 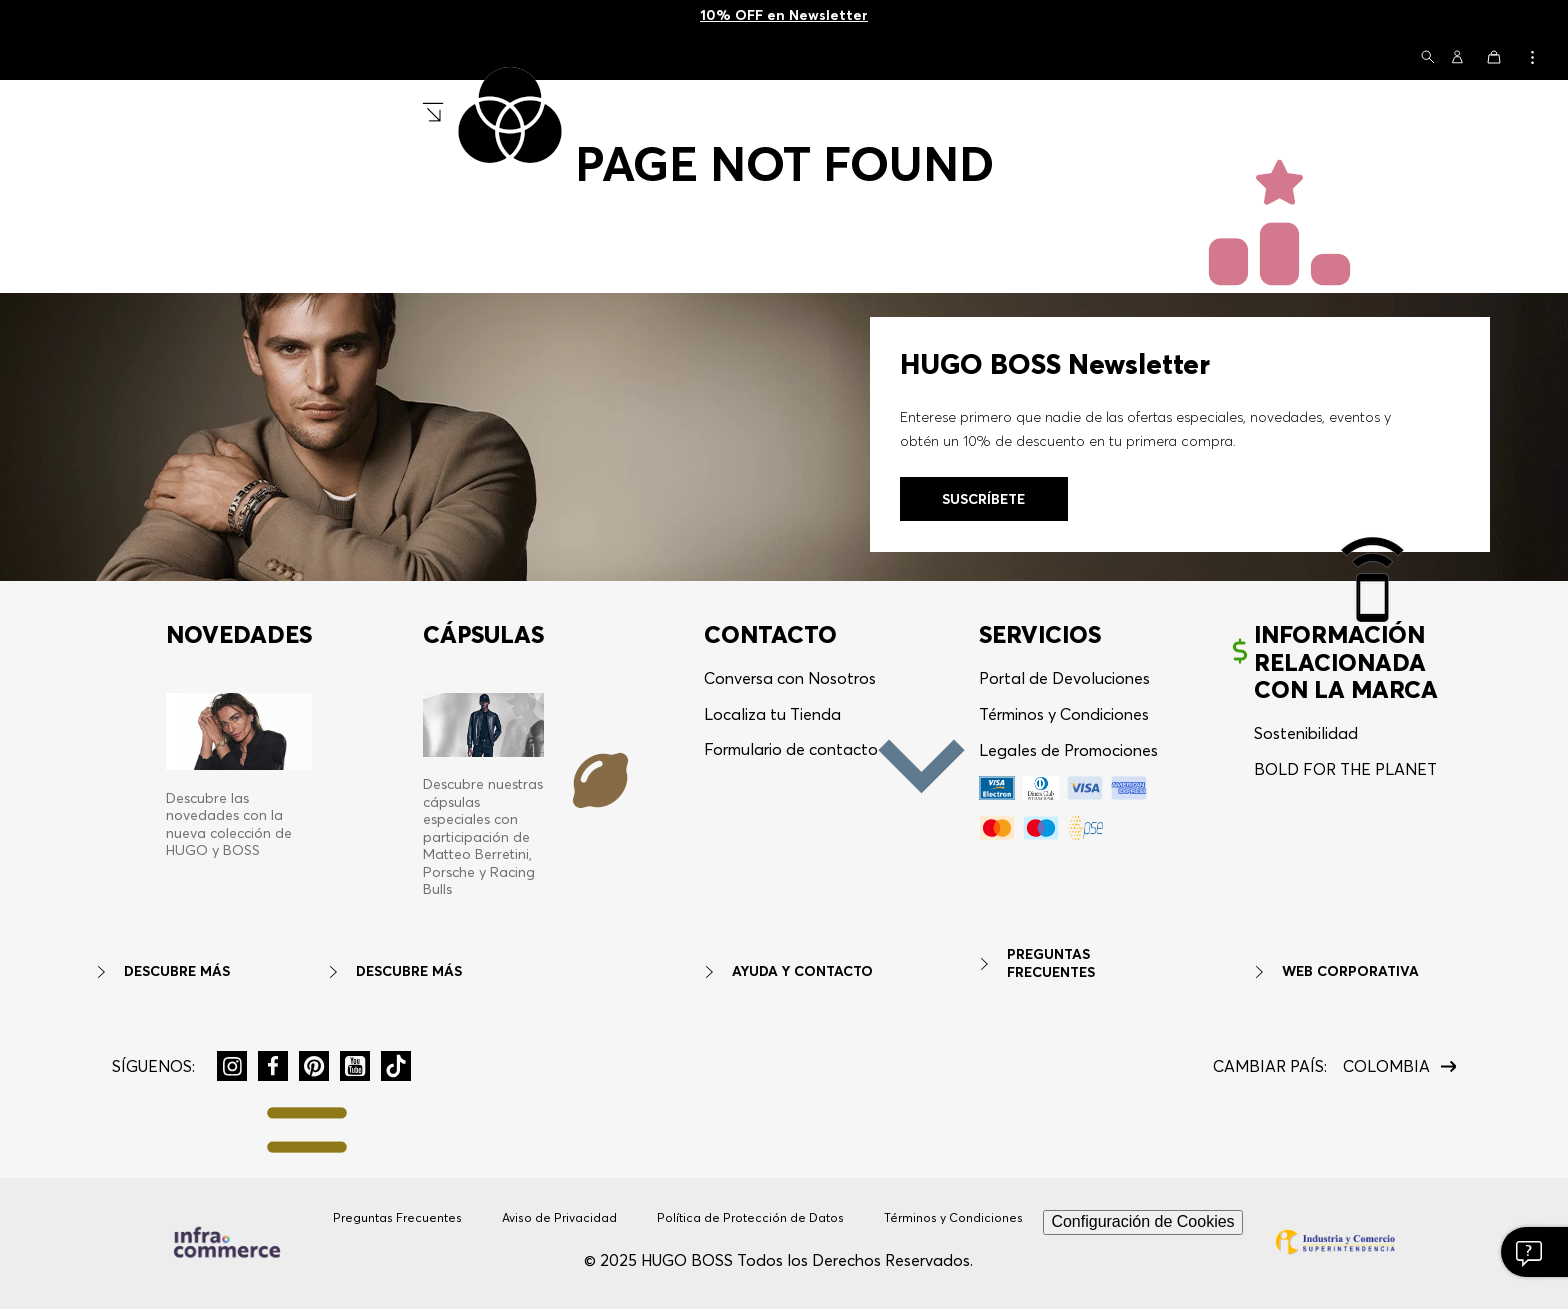 What do you see at coordinates (1279, 222) in the screenshot?
I see `view leaderboard rankings` at bounding box center [1279, 222].